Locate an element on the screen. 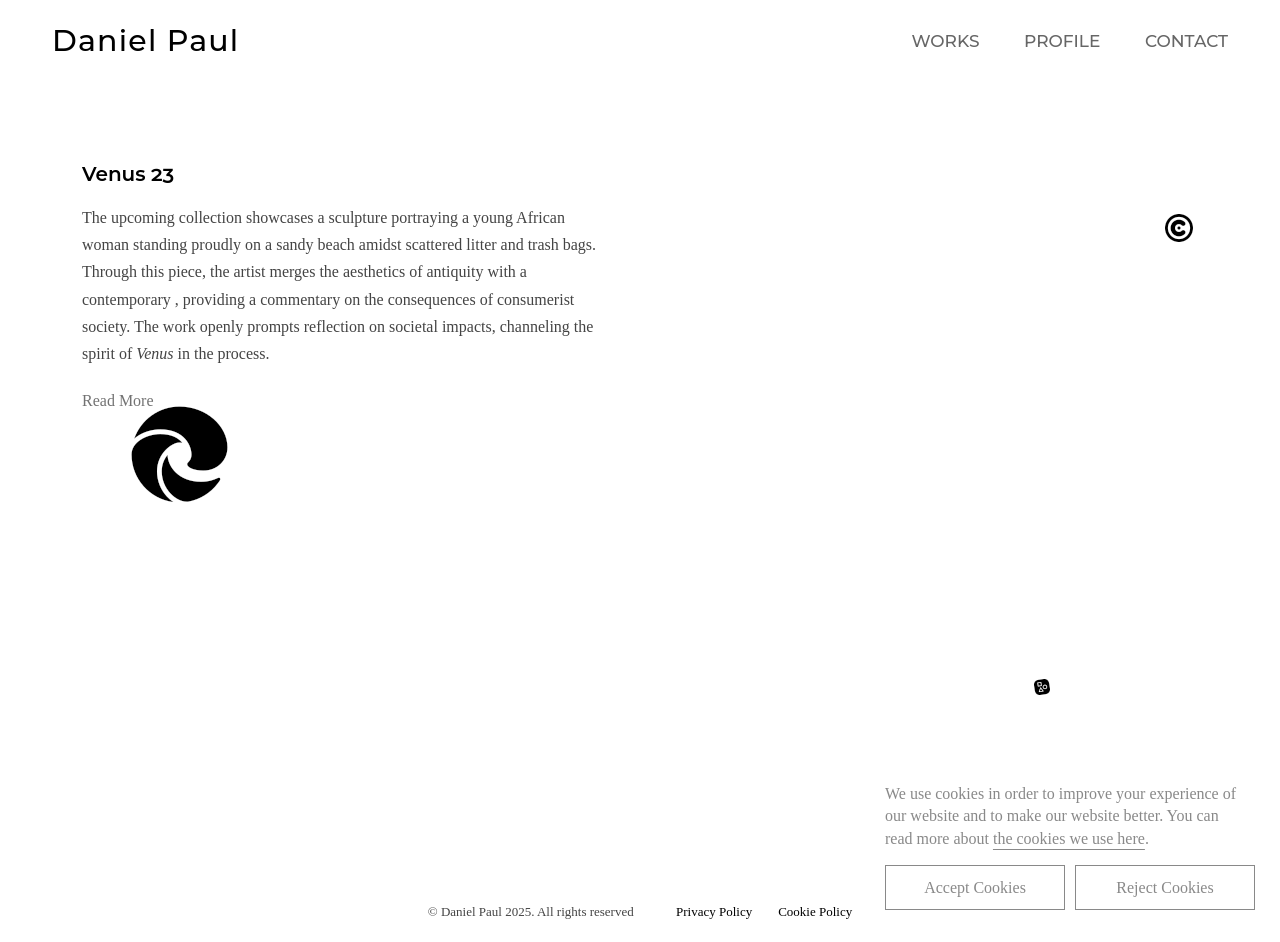  open the Continente app or website is located at coordinates (1179, 228).